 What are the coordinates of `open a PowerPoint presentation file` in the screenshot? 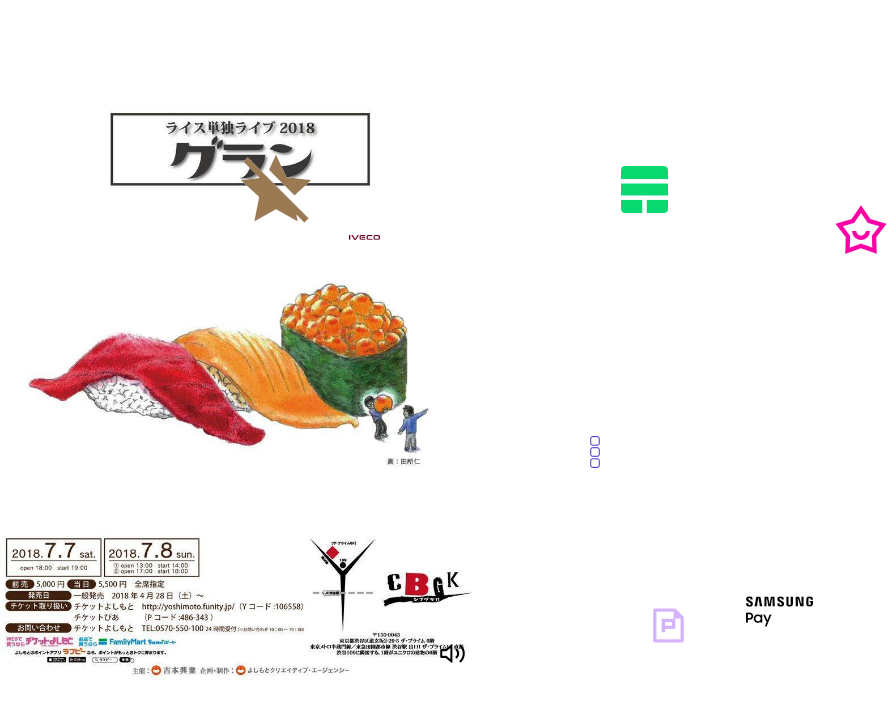 It's located at (668, 625).